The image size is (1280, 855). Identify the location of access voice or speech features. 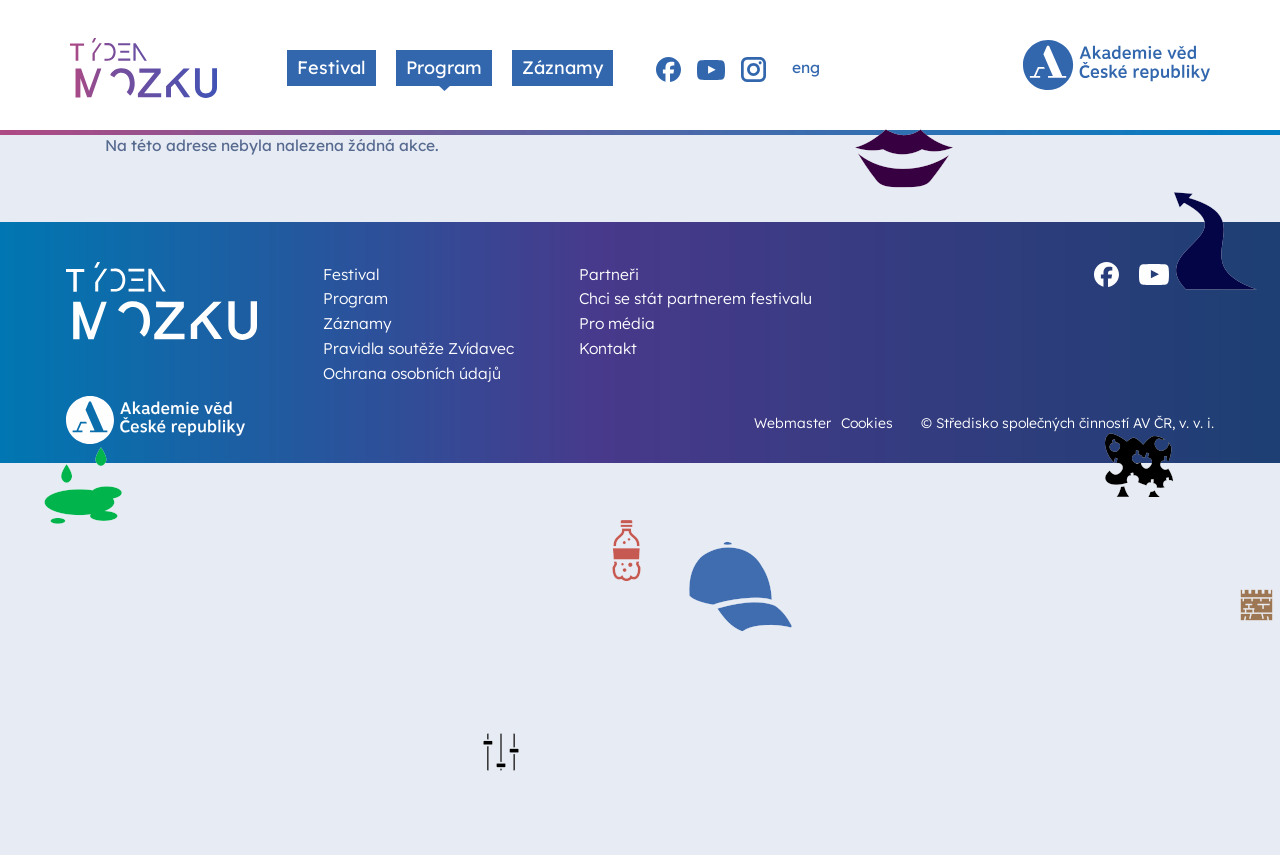
(904, 159).